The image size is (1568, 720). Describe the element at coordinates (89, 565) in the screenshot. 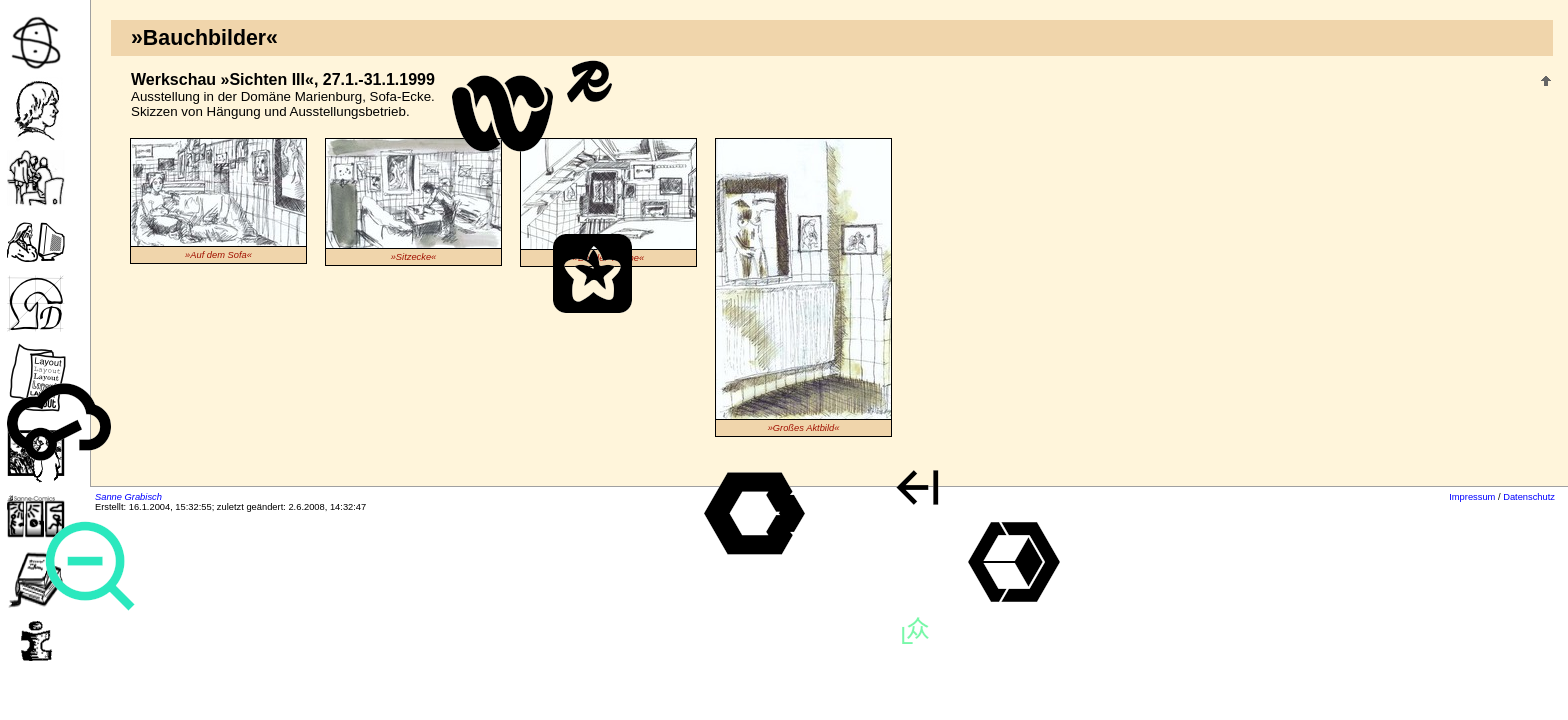

I see `zoom out to see more content` at that location.